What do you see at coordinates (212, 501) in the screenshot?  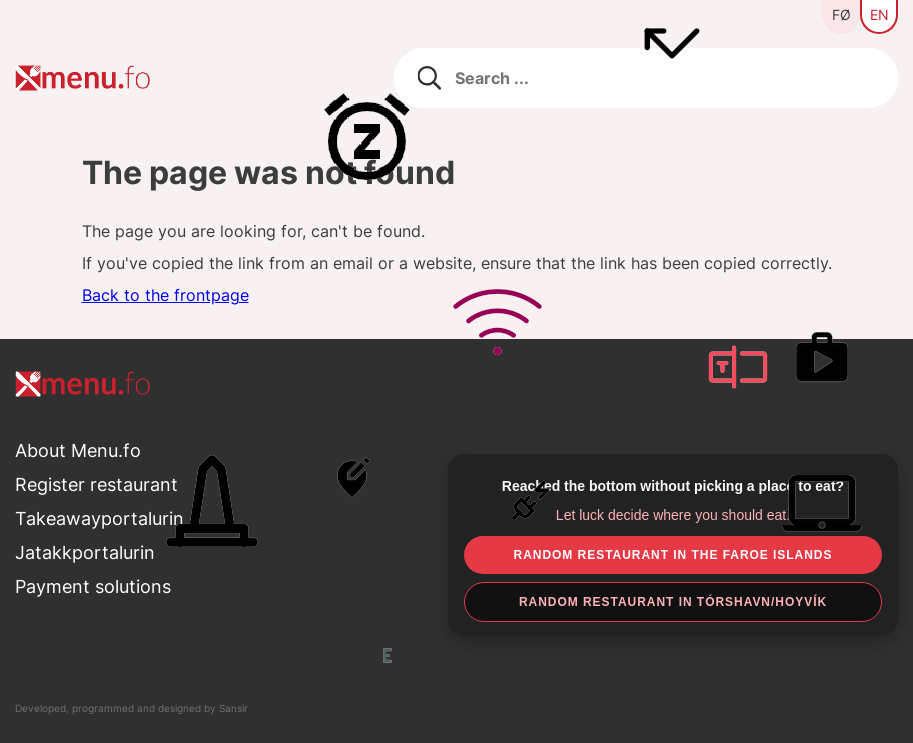 I see `view monuments or landmarks nearby` at bounding box center [212, 501].